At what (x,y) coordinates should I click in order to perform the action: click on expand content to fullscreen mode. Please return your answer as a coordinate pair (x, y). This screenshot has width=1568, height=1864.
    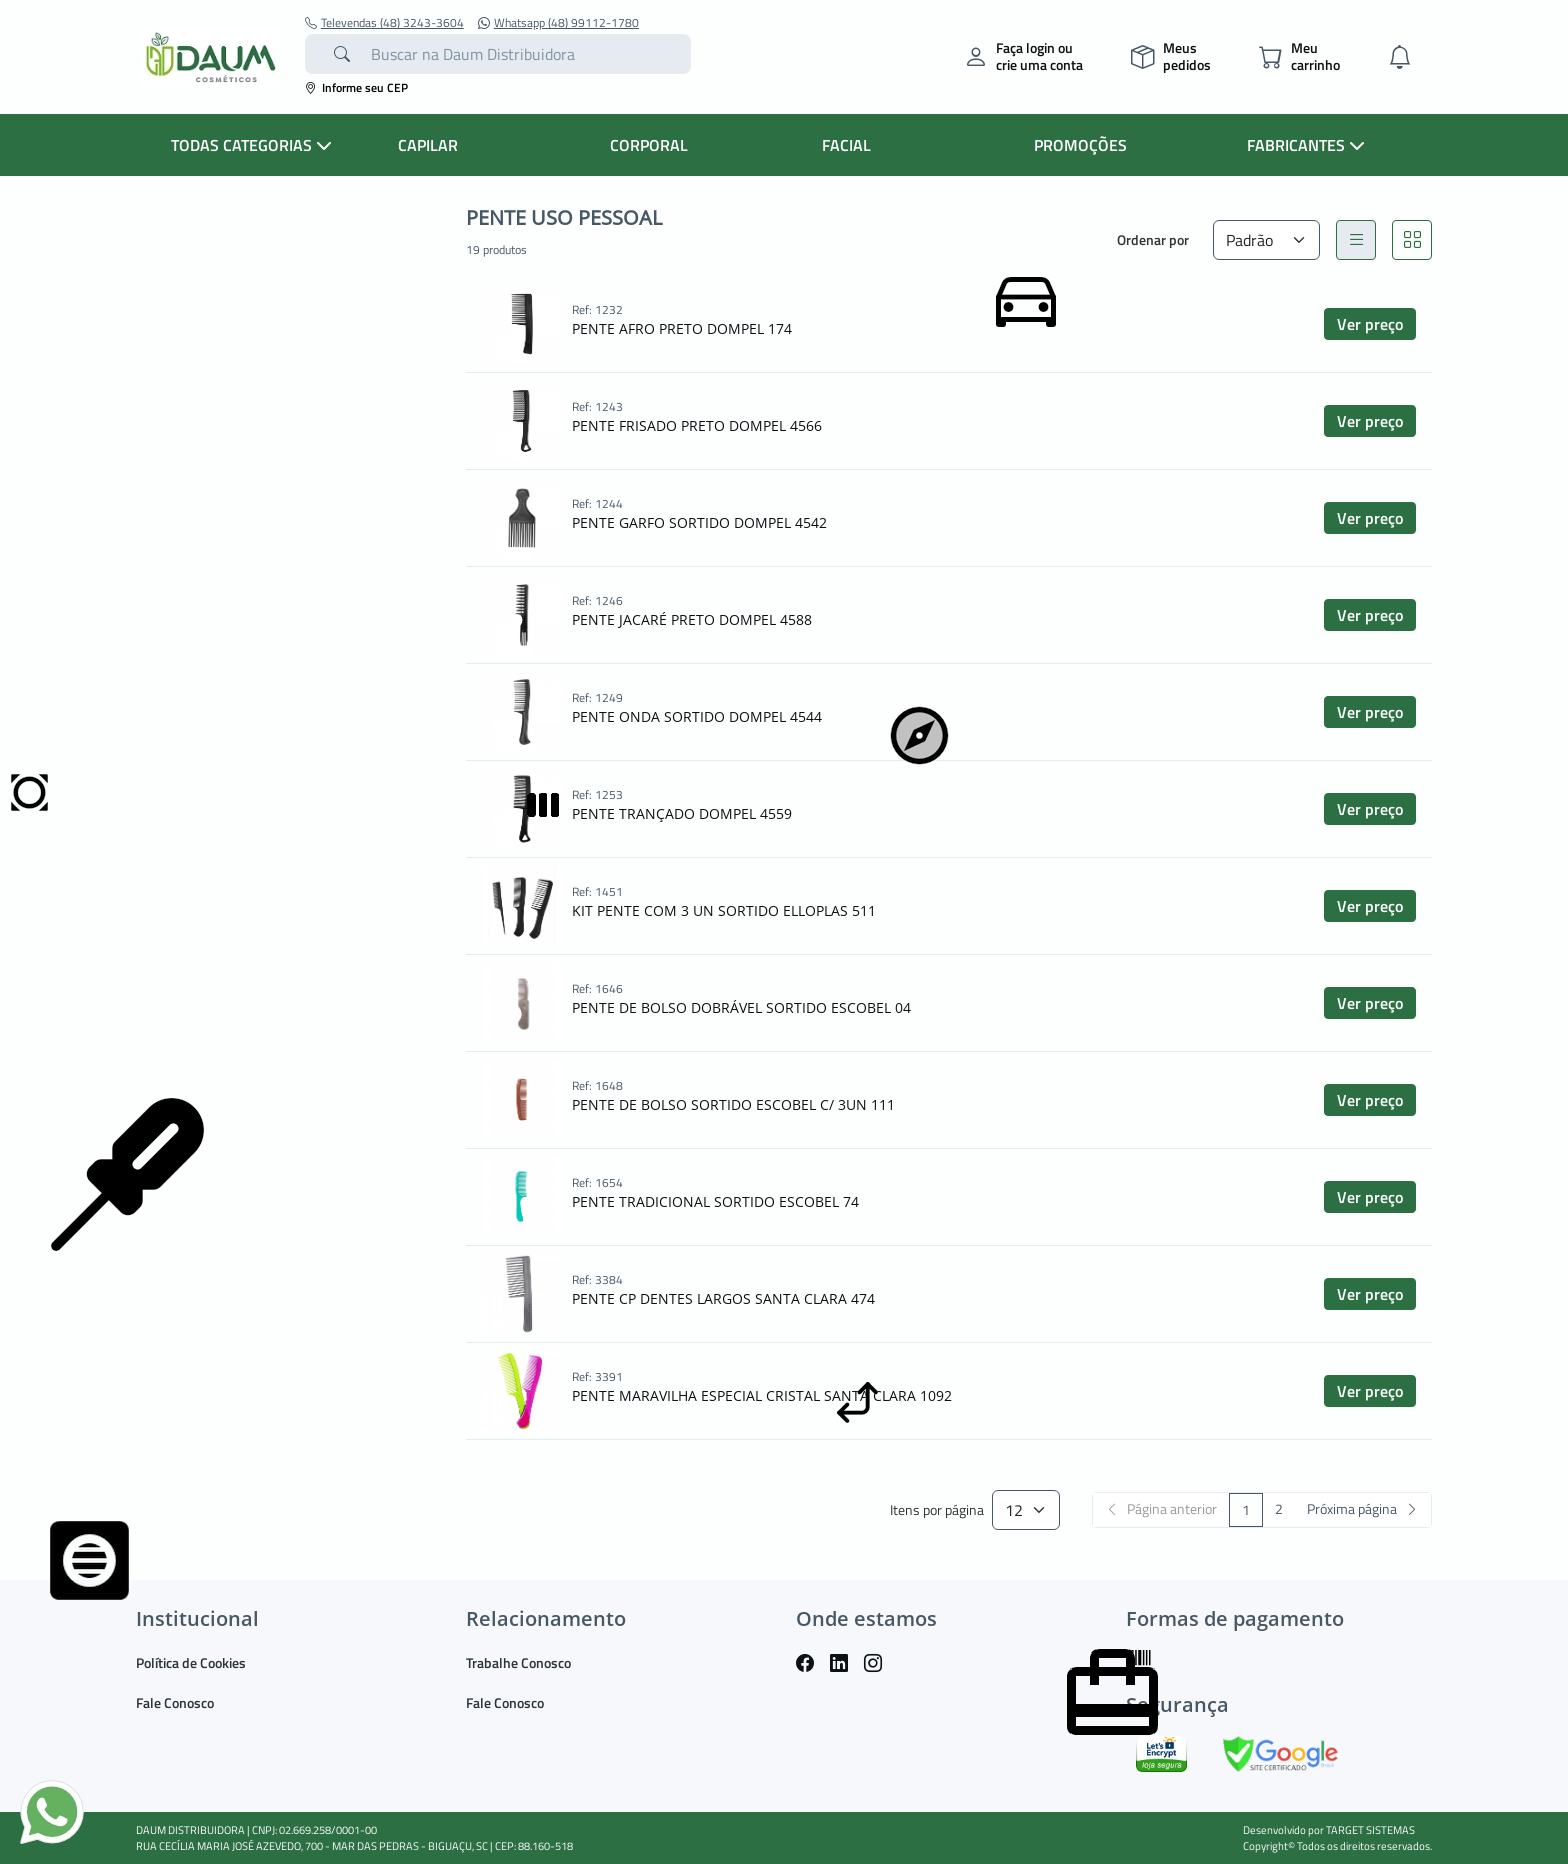
    Looking at the image, I should click on (29, 792).